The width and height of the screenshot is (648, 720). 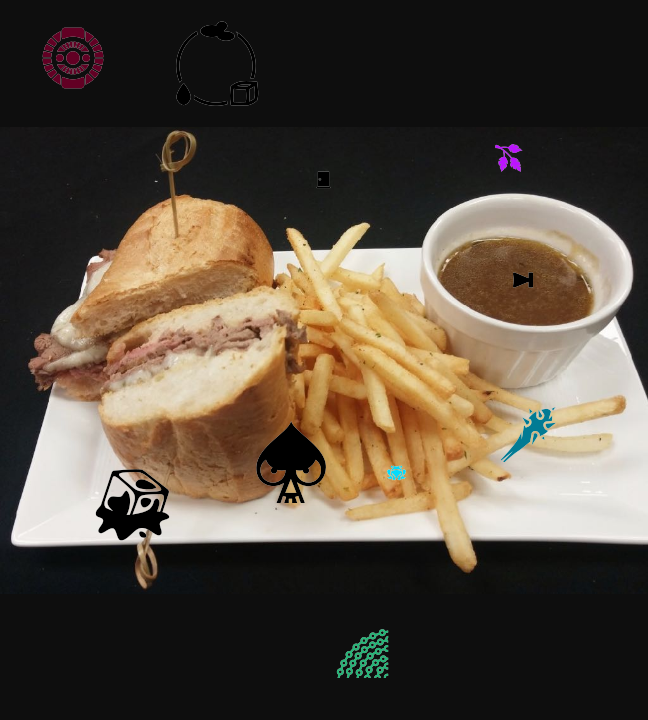 I want to click on indicates death or game over in a card game, so click(x=291, y=461).